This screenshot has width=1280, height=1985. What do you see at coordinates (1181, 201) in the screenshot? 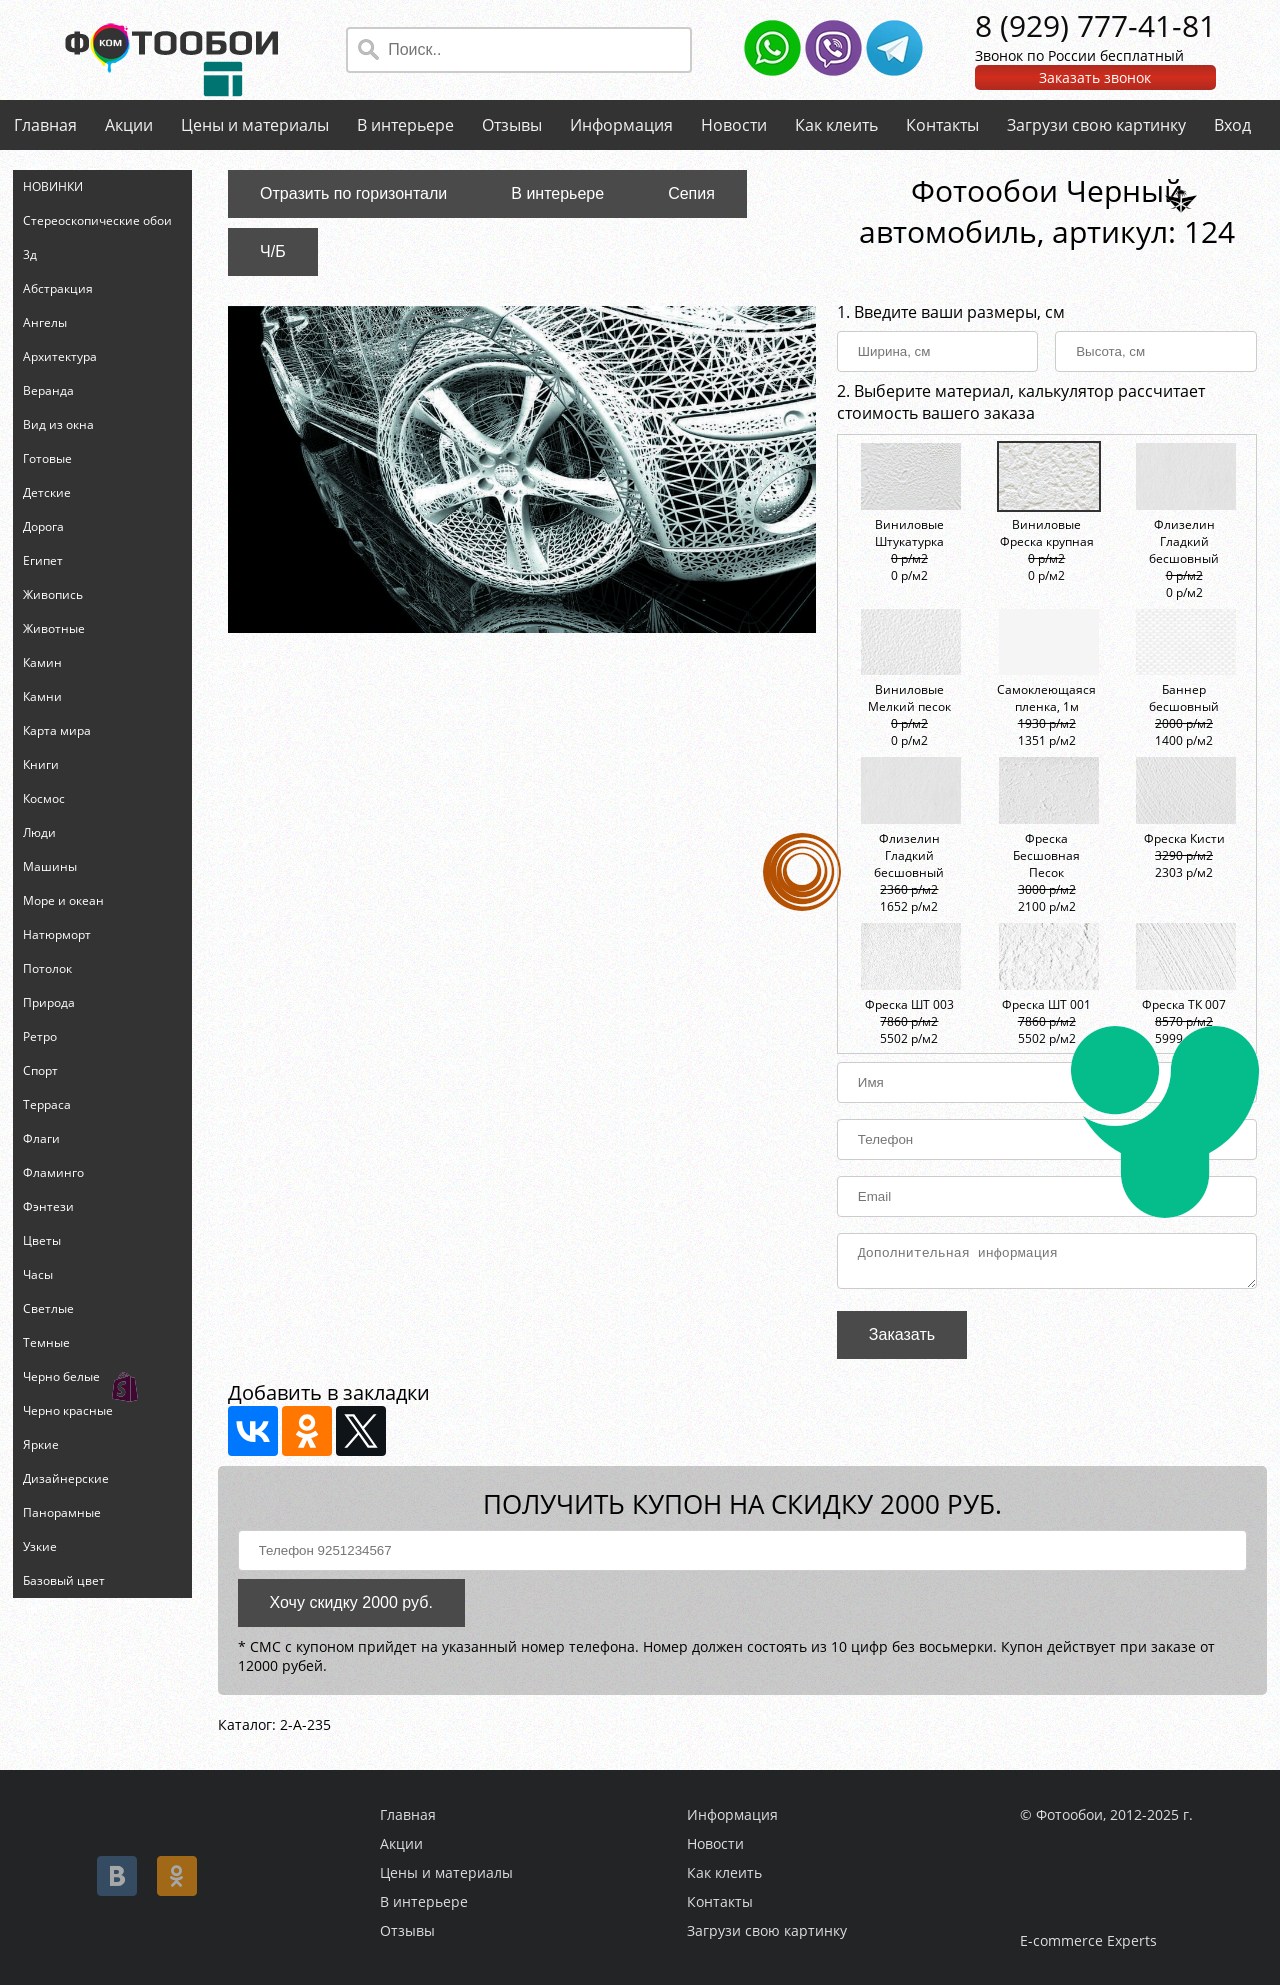
I see `navigate to Saudia Airlines website or app` at bounding box center [1181, 201].